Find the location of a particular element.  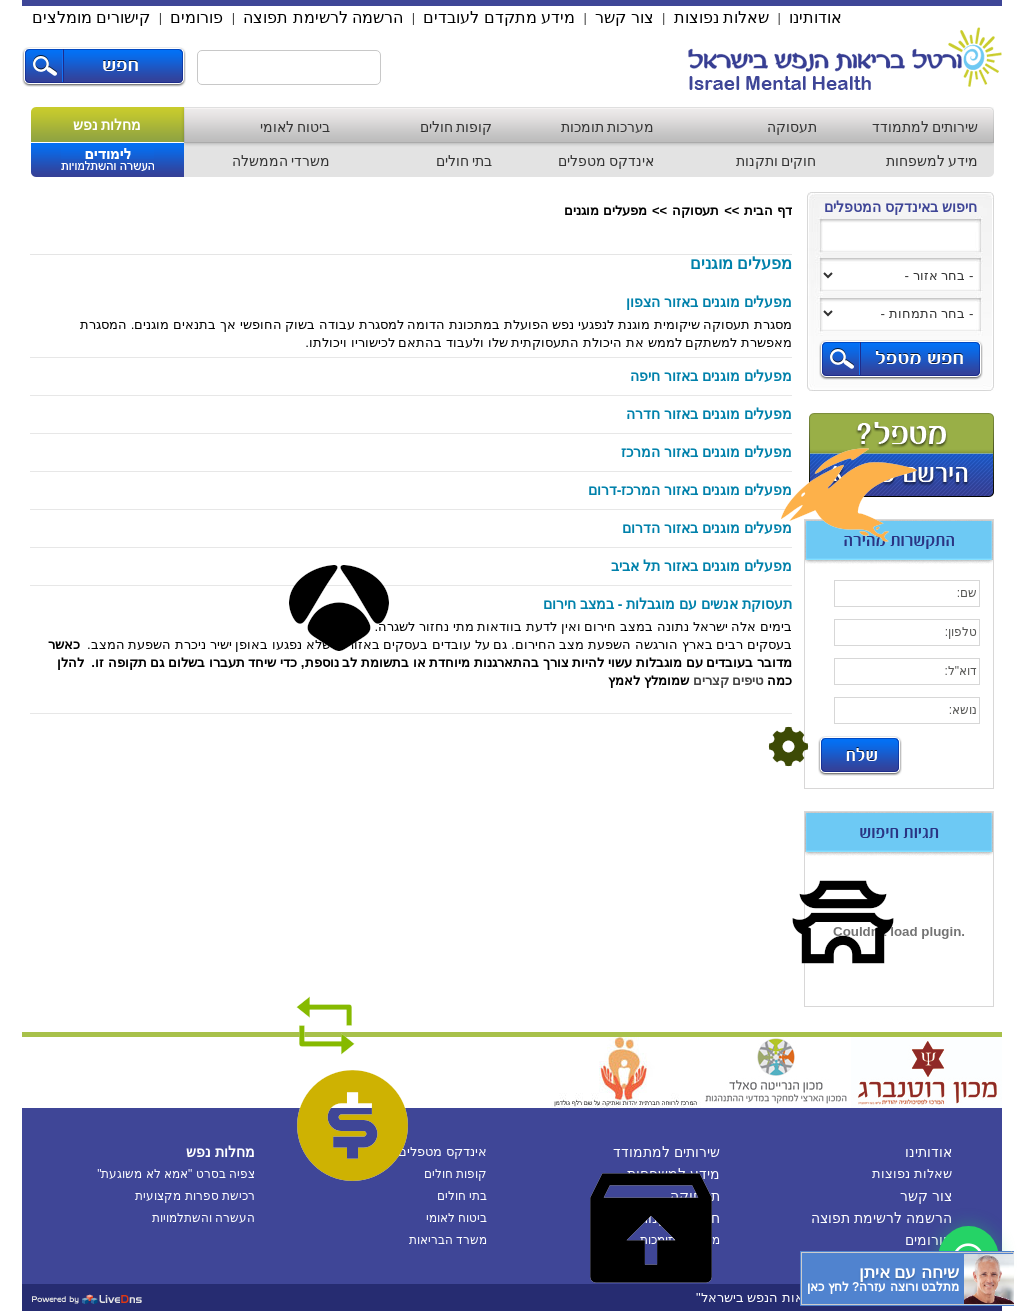

pterodactyl game server management panel logo is located at coordinates (849, 495).